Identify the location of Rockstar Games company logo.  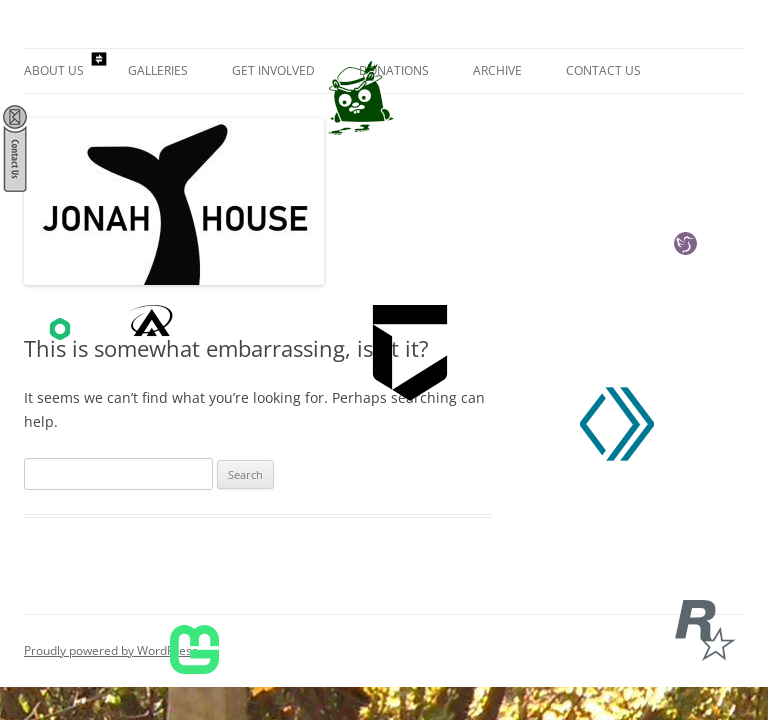
(705, 630).